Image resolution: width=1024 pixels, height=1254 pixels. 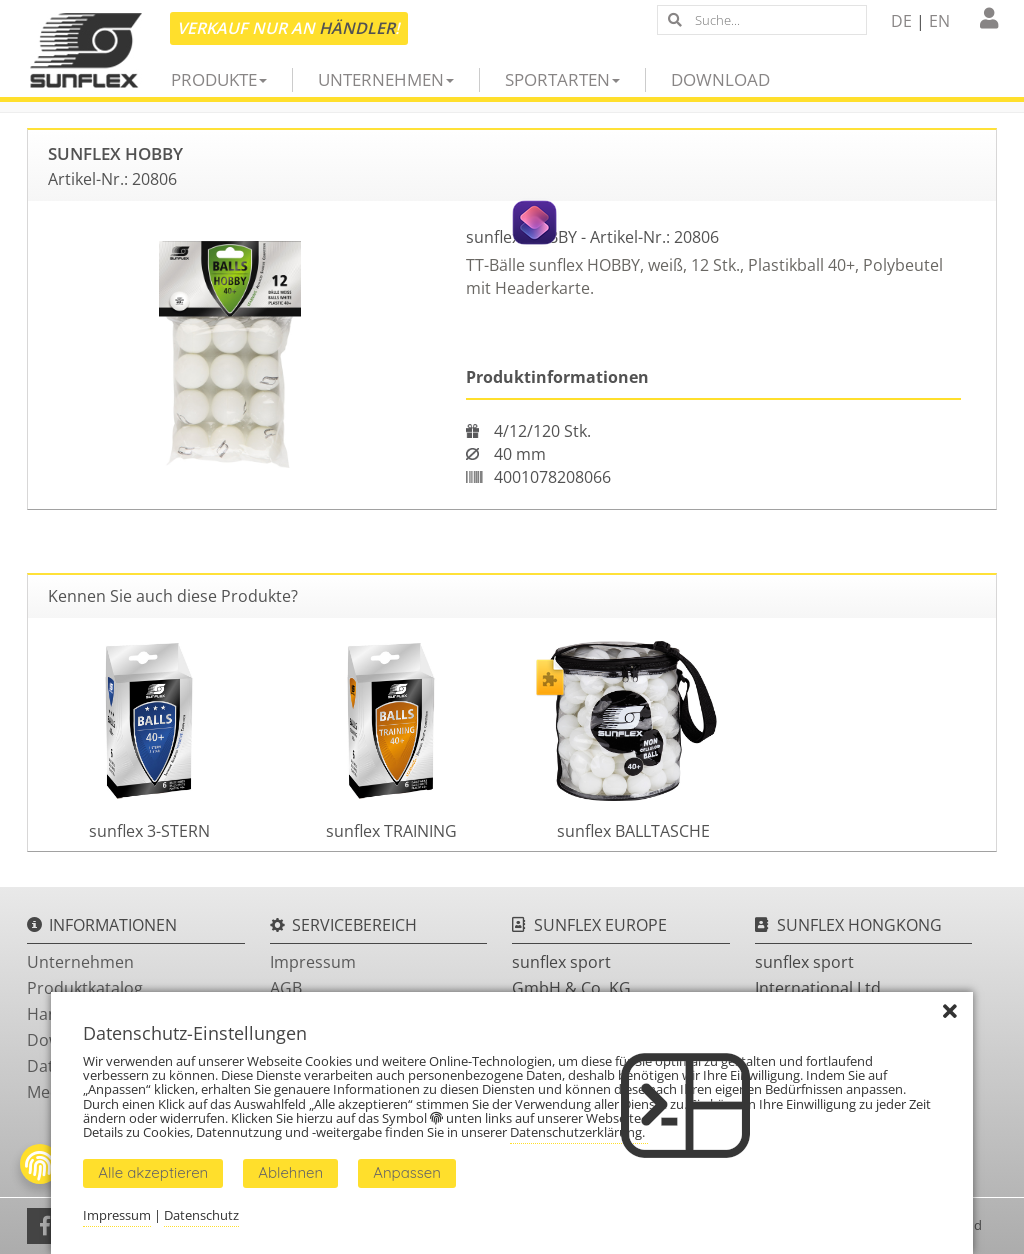 What do you see at coordinates (550, 678) in the screenshot?
I see `a plugin-generated file type` at bounding box center [550, 678].